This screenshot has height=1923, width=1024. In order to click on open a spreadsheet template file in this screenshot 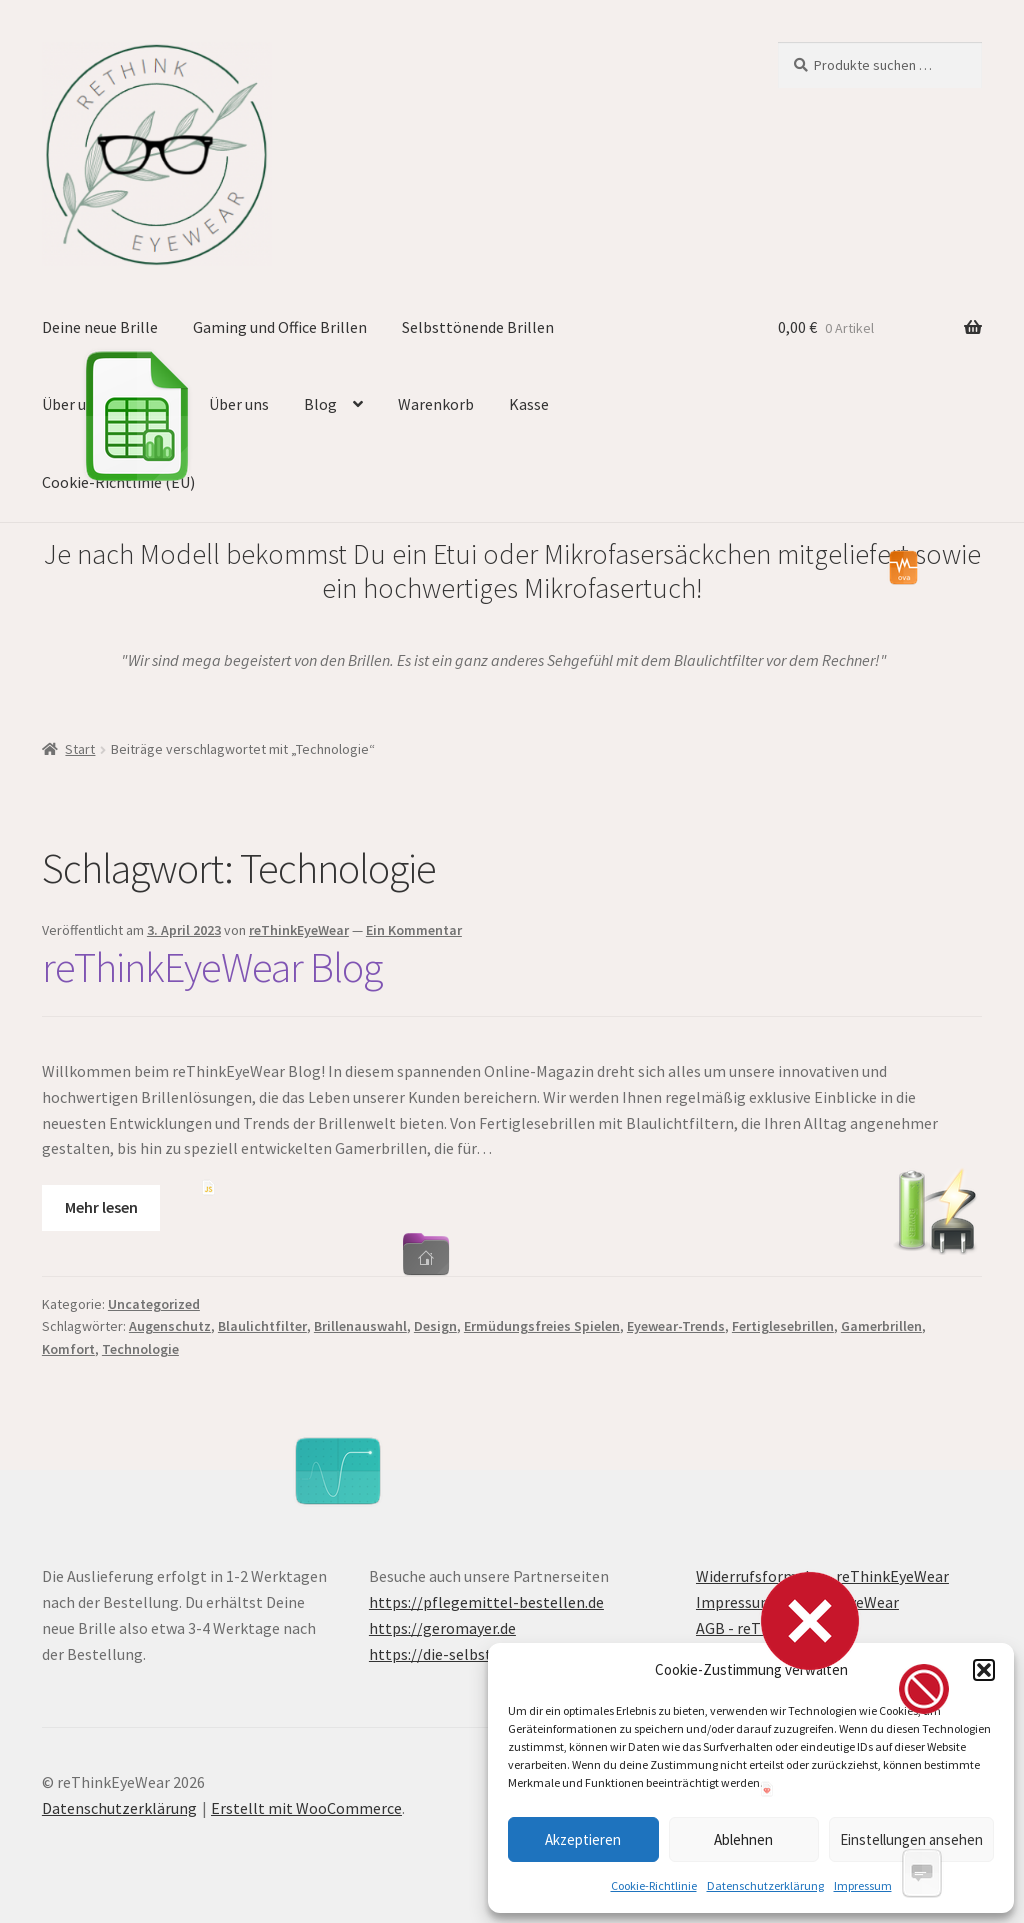, I will do `click(137, 416)`.